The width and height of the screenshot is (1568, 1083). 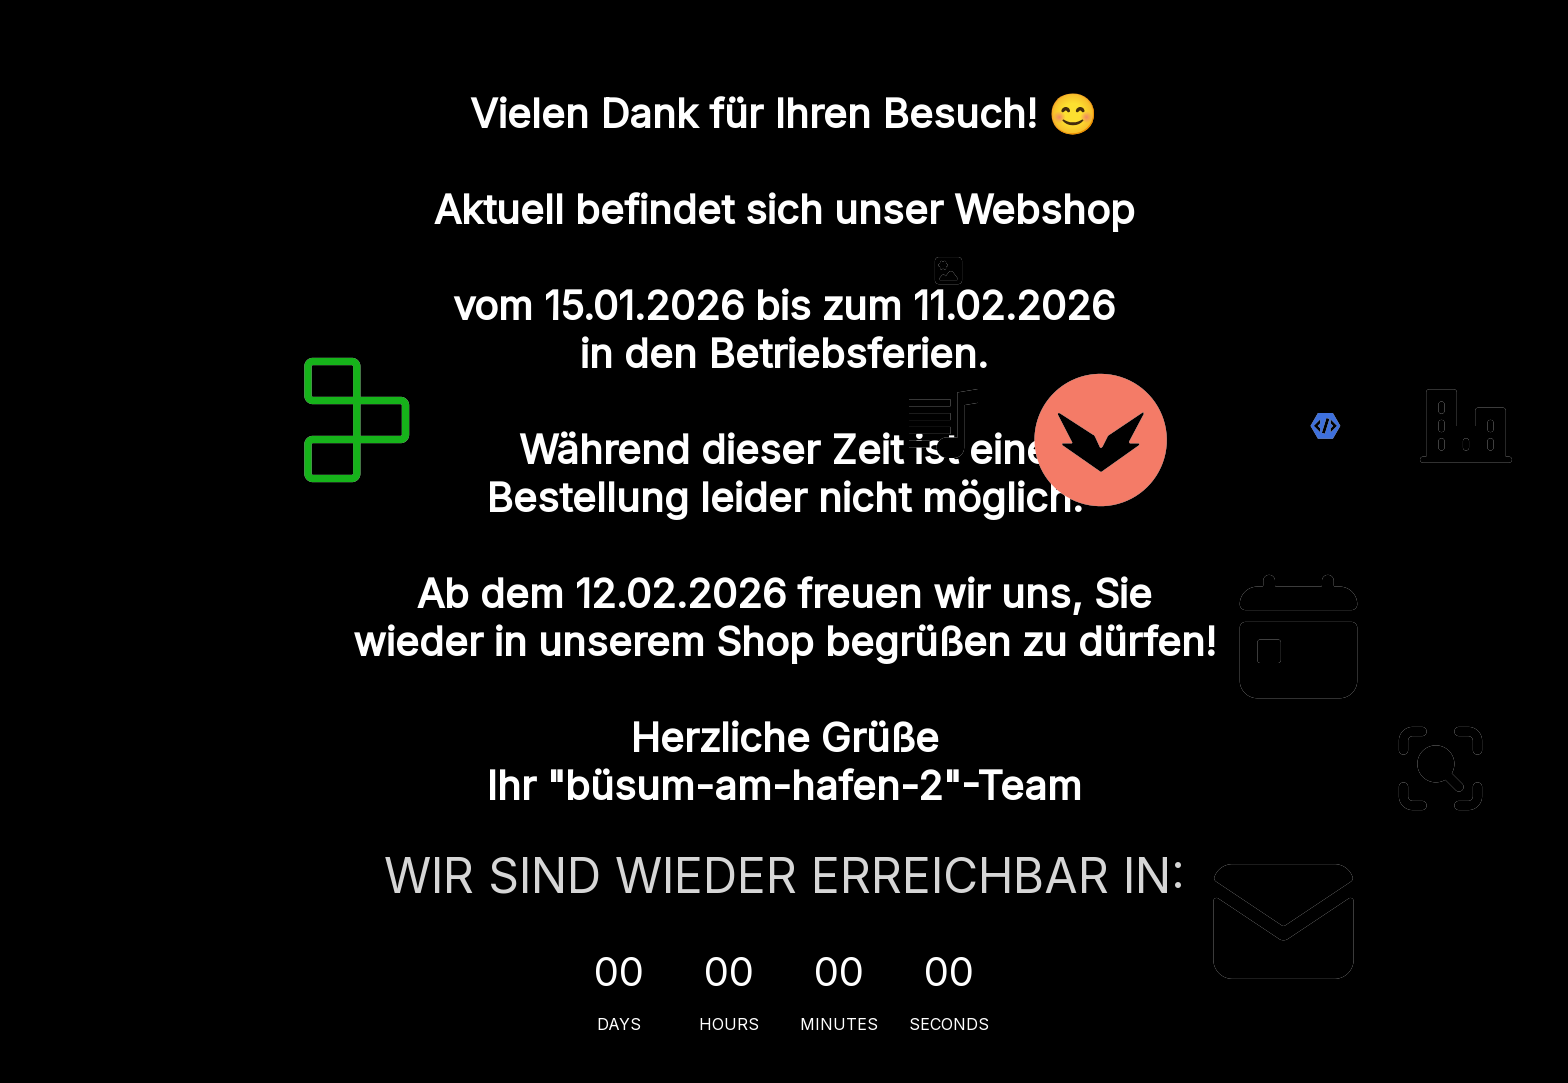 What do you see at coordinates (1101, 440) in the screenshot?
I see `indicates membership in discord's hypesquad brilliance house` at bounding box center [1101, 440].